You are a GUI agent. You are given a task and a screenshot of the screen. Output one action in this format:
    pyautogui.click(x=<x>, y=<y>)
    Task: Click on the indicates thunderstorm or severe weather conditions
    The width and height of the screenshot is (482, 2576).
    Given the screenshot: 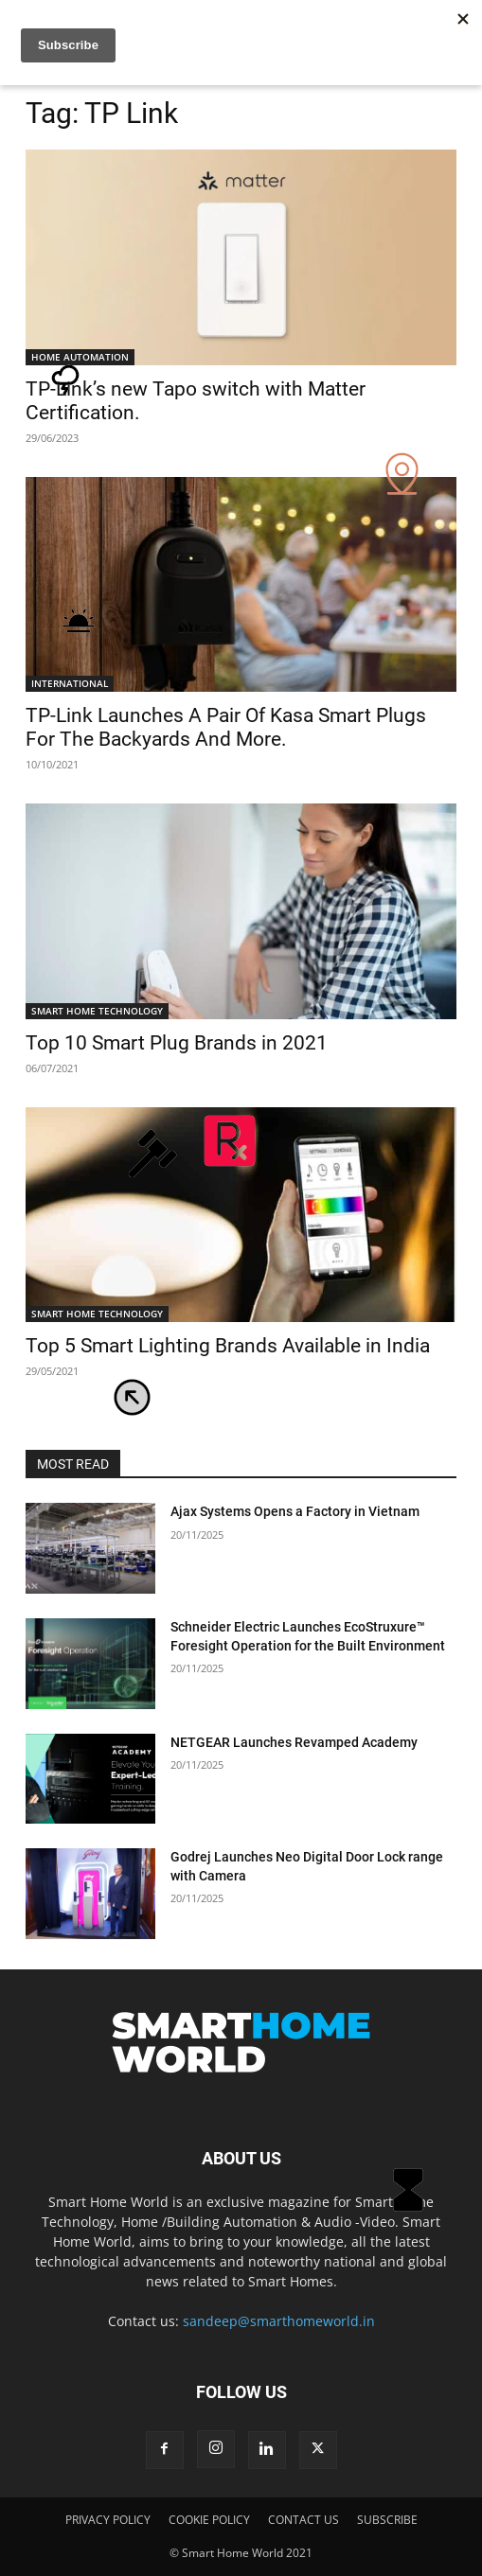 What is the action you would take?
    pyautogui.click(x=65, y=379)
    